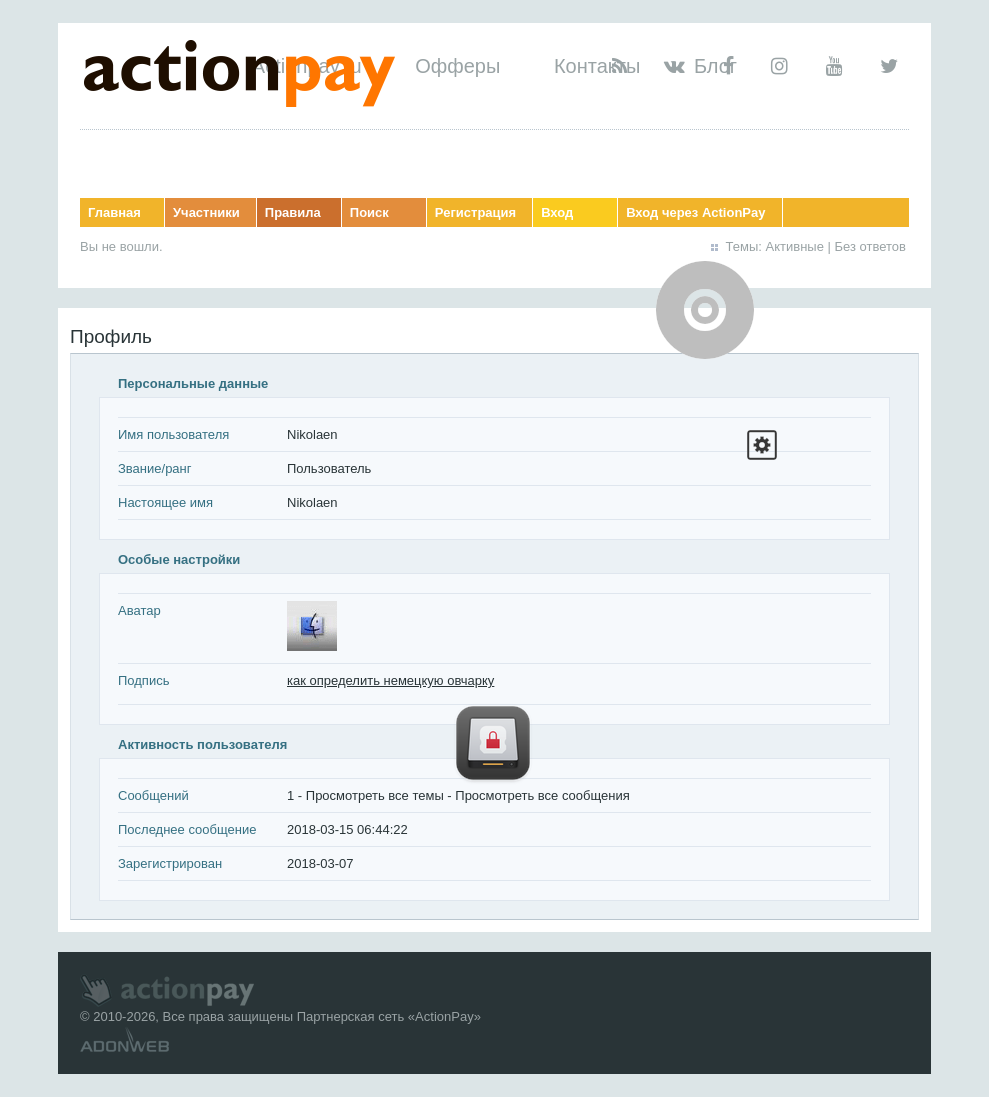 Image resolution: width=989 pixels, height=1097 pixels. What do you see at coordinates (762, 445) in the screenshot?
I see `access other applications or utilities` at bounding box center [762, 445].